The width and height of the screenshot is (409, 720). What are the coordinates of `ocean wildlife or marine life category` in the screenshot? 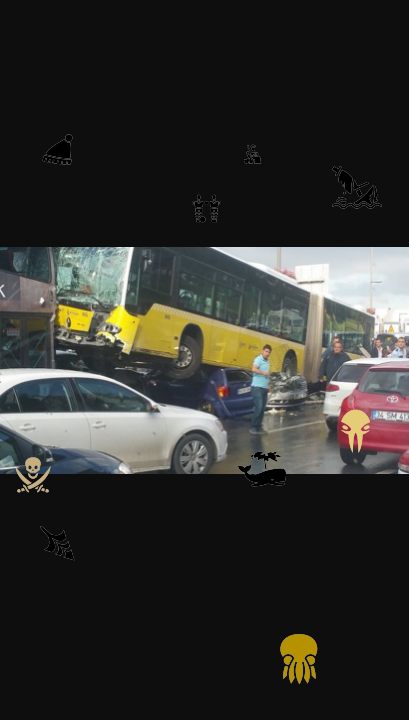 It's located at (262, 469).